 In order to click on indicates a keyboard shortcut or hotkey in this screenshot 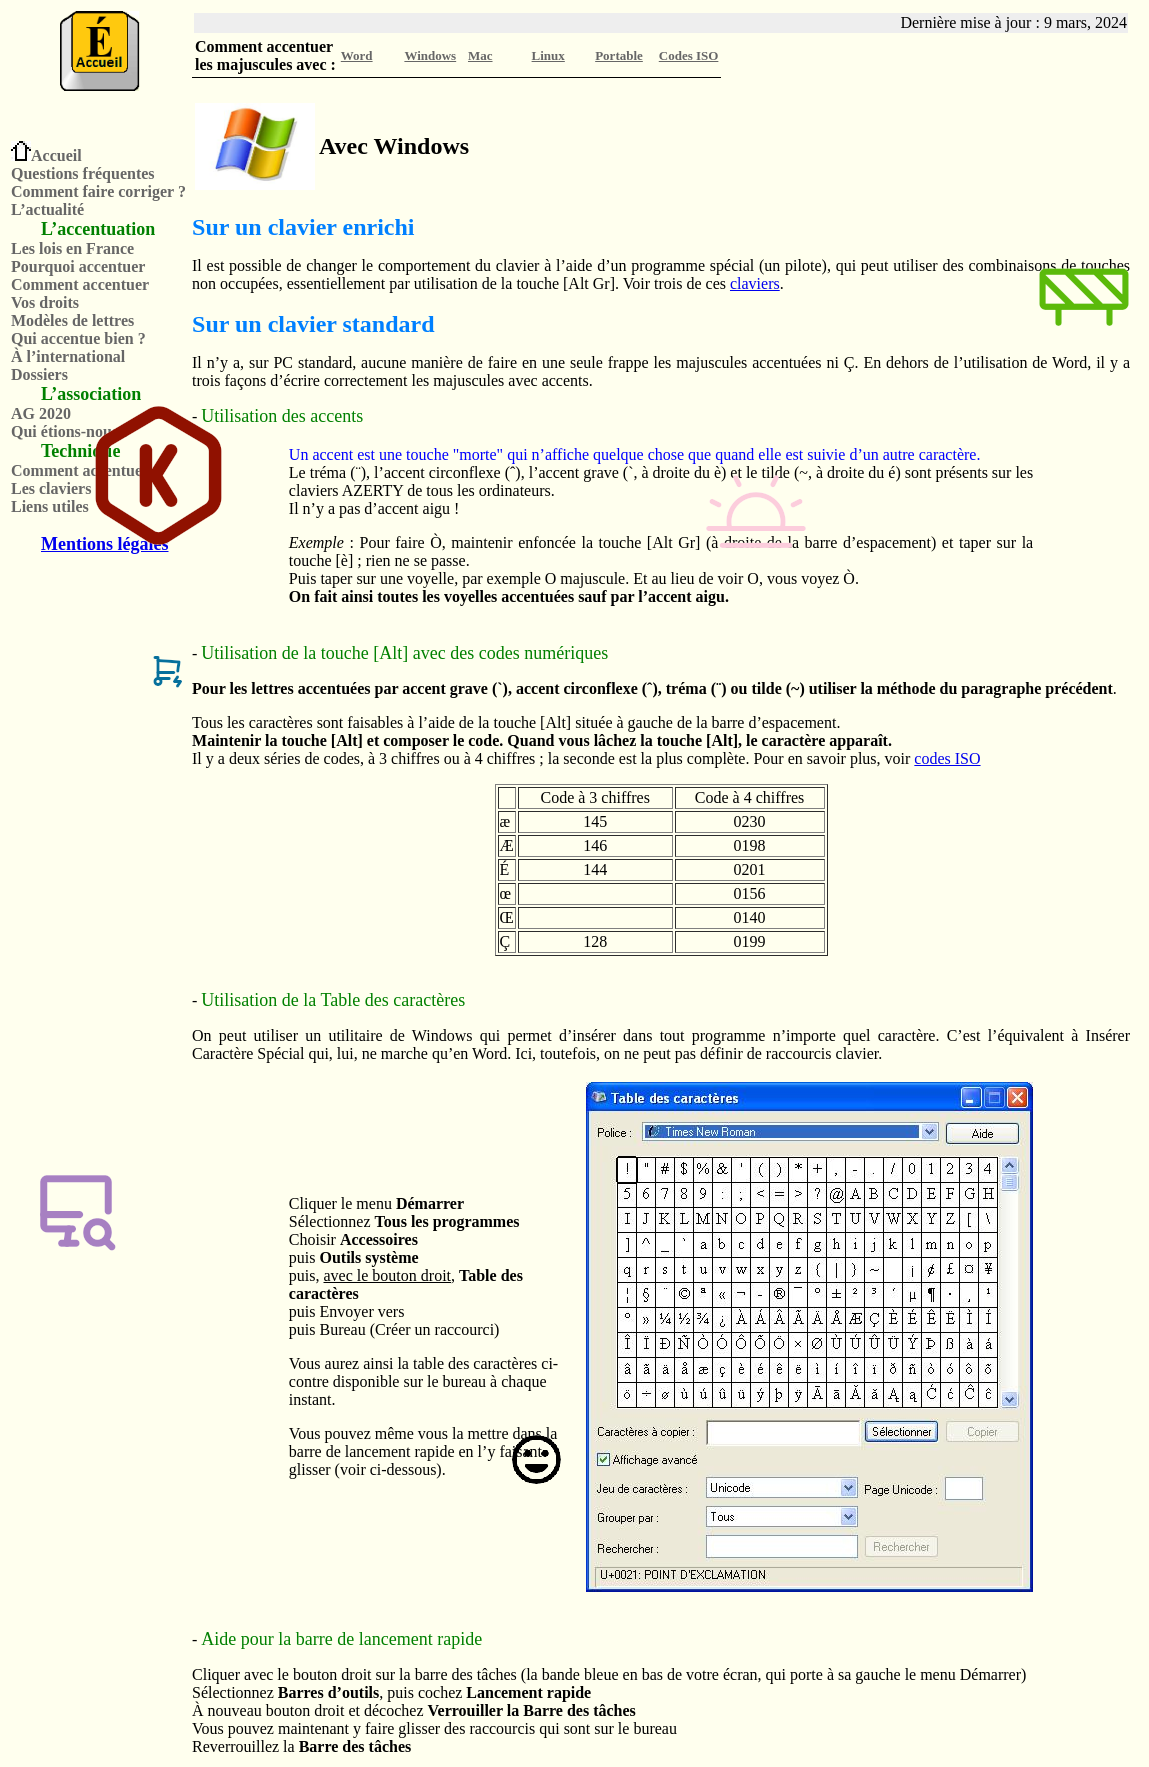, I will do `click(158, 475)`.